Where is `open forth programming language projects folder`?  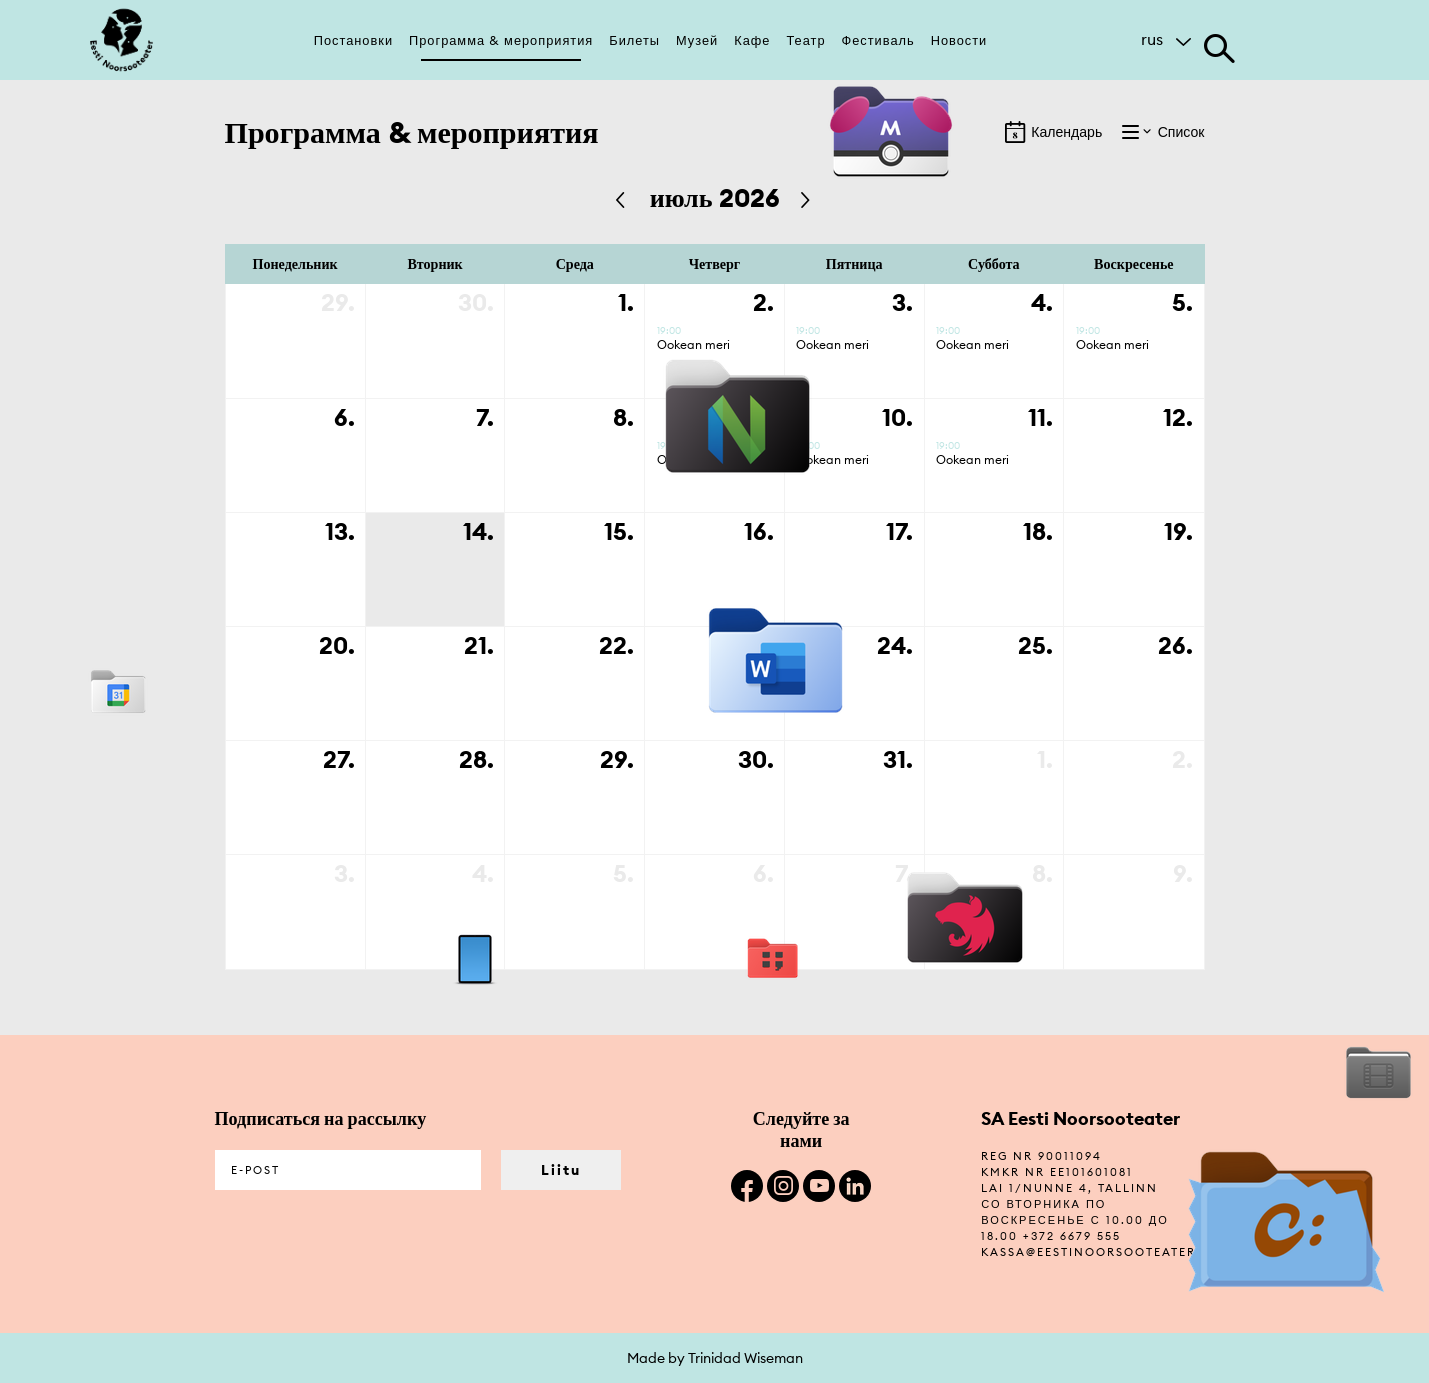 open forth programming language projects folder is located at coordinates (772, 959).